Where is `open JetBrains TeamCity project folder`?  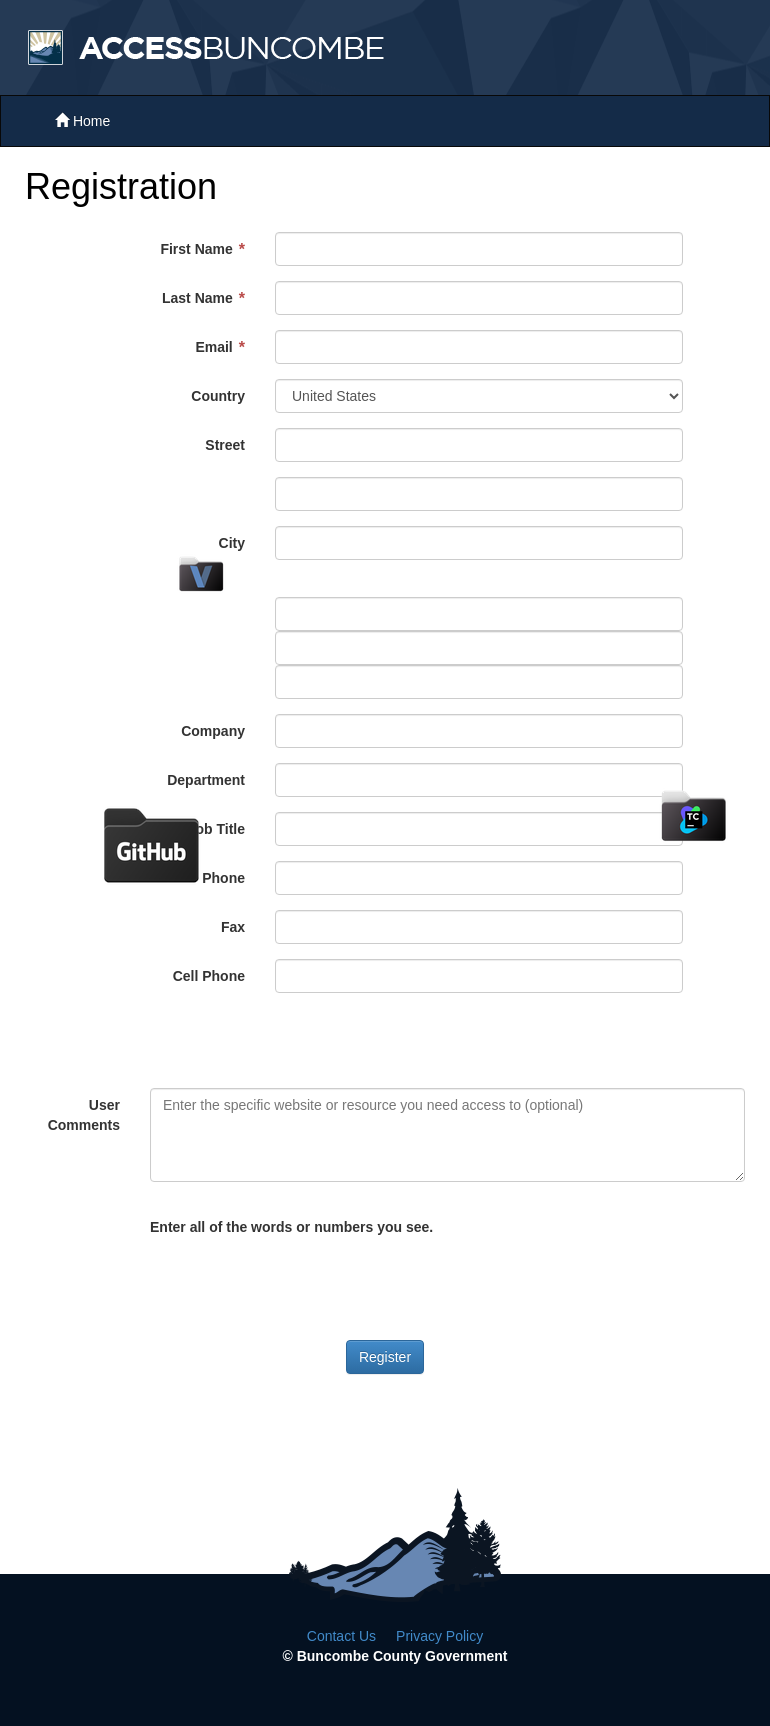 open JetBrains TeamCity project folder is located at coordinates (693, 817).